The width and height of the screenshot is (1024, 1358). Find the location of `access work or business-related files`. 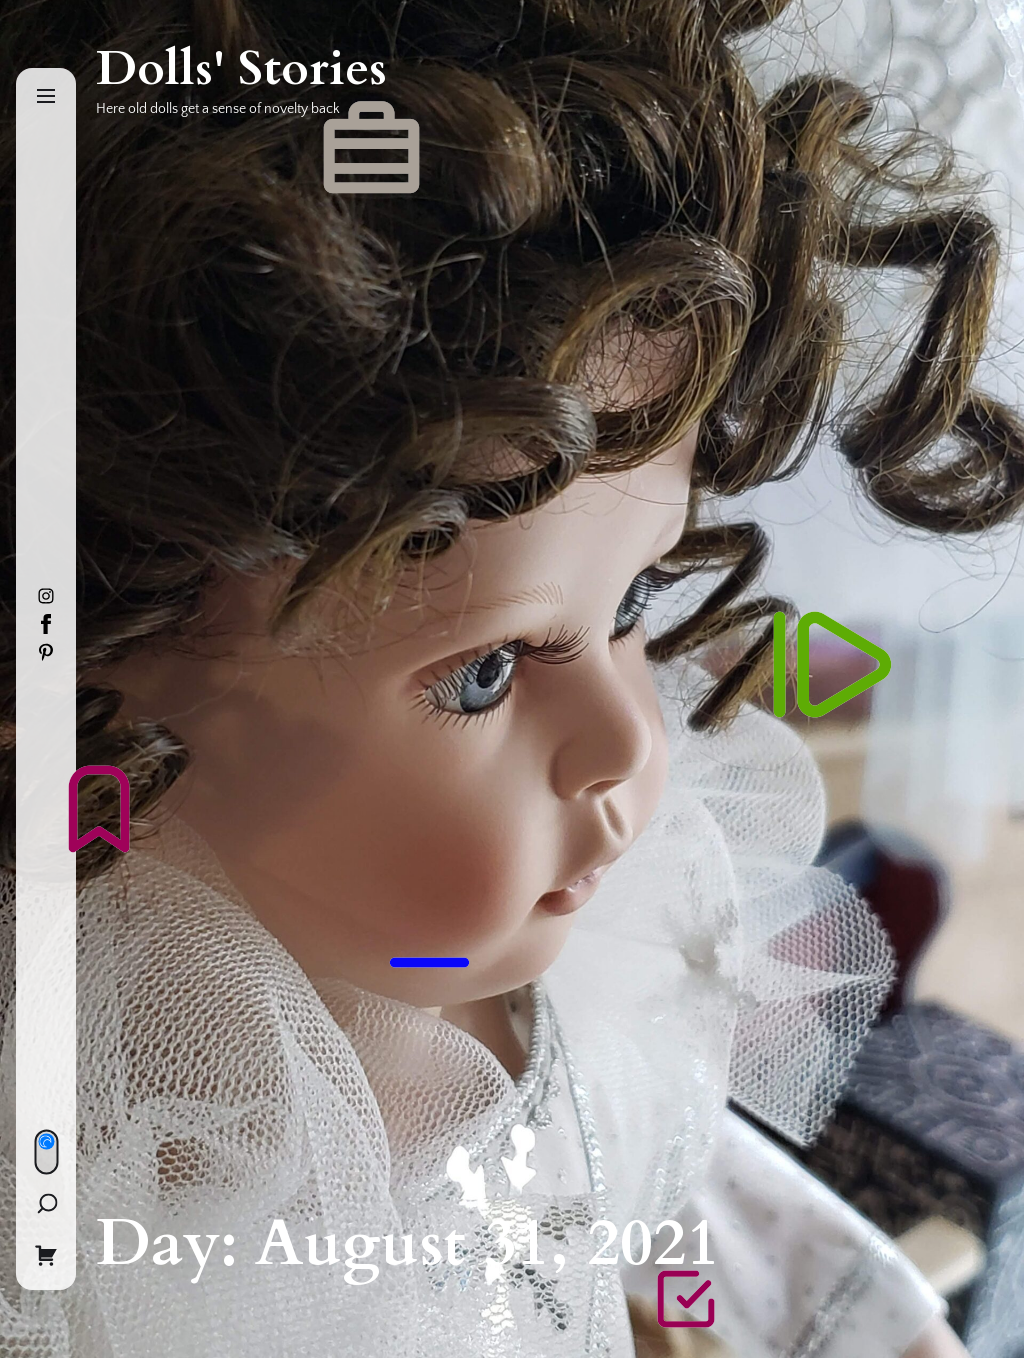

access work or business-related files is located at coordinates (371, 152).